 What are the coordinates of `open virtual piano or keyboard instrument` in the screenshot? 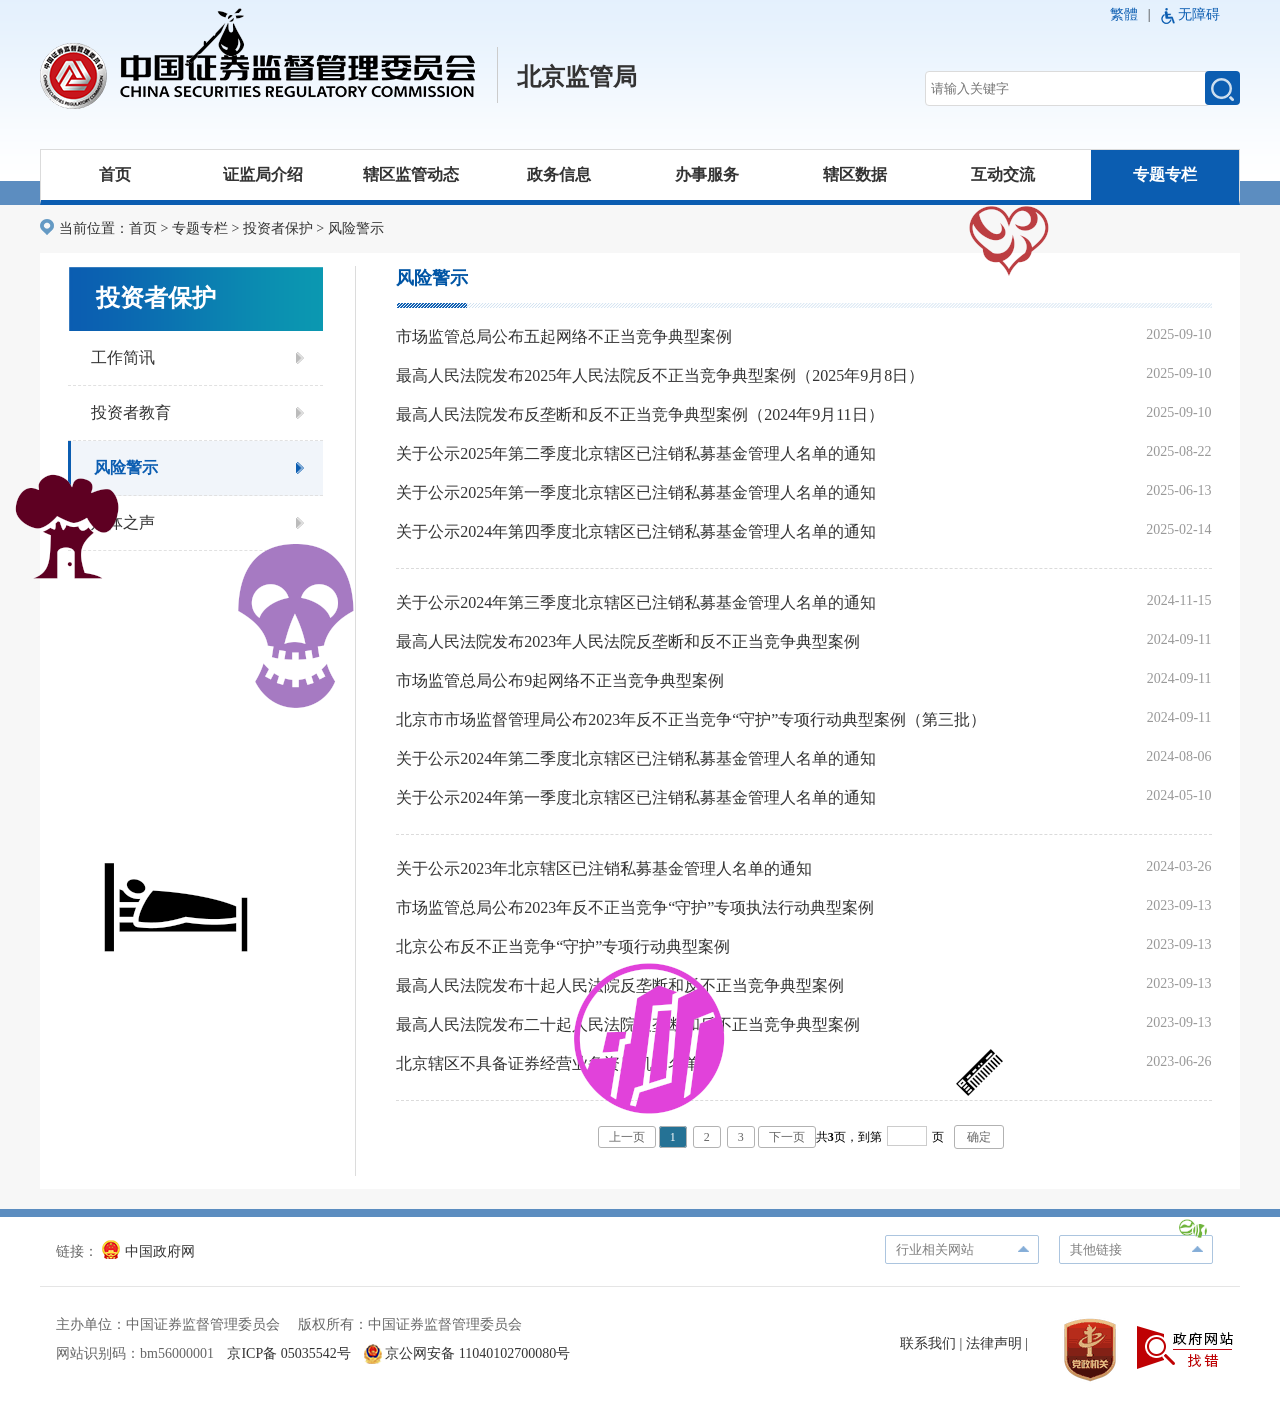 It's located at (979, 1072).